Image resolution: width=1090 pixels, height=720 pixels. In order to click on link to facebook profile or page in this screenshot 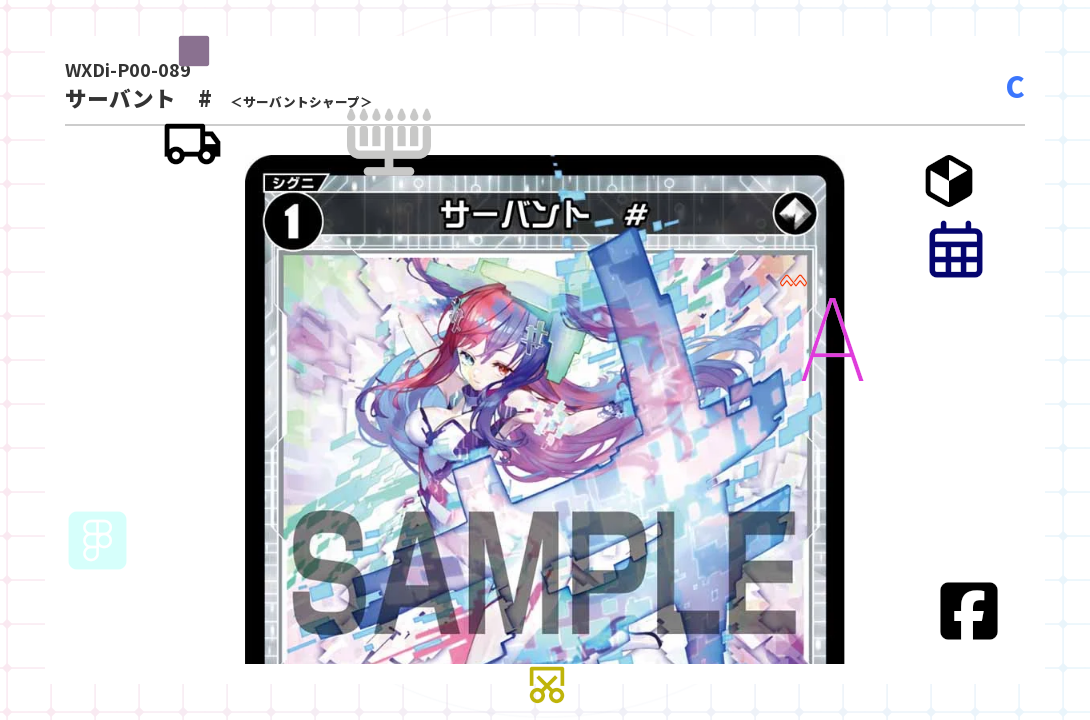, I will do `click(969, 611)`.